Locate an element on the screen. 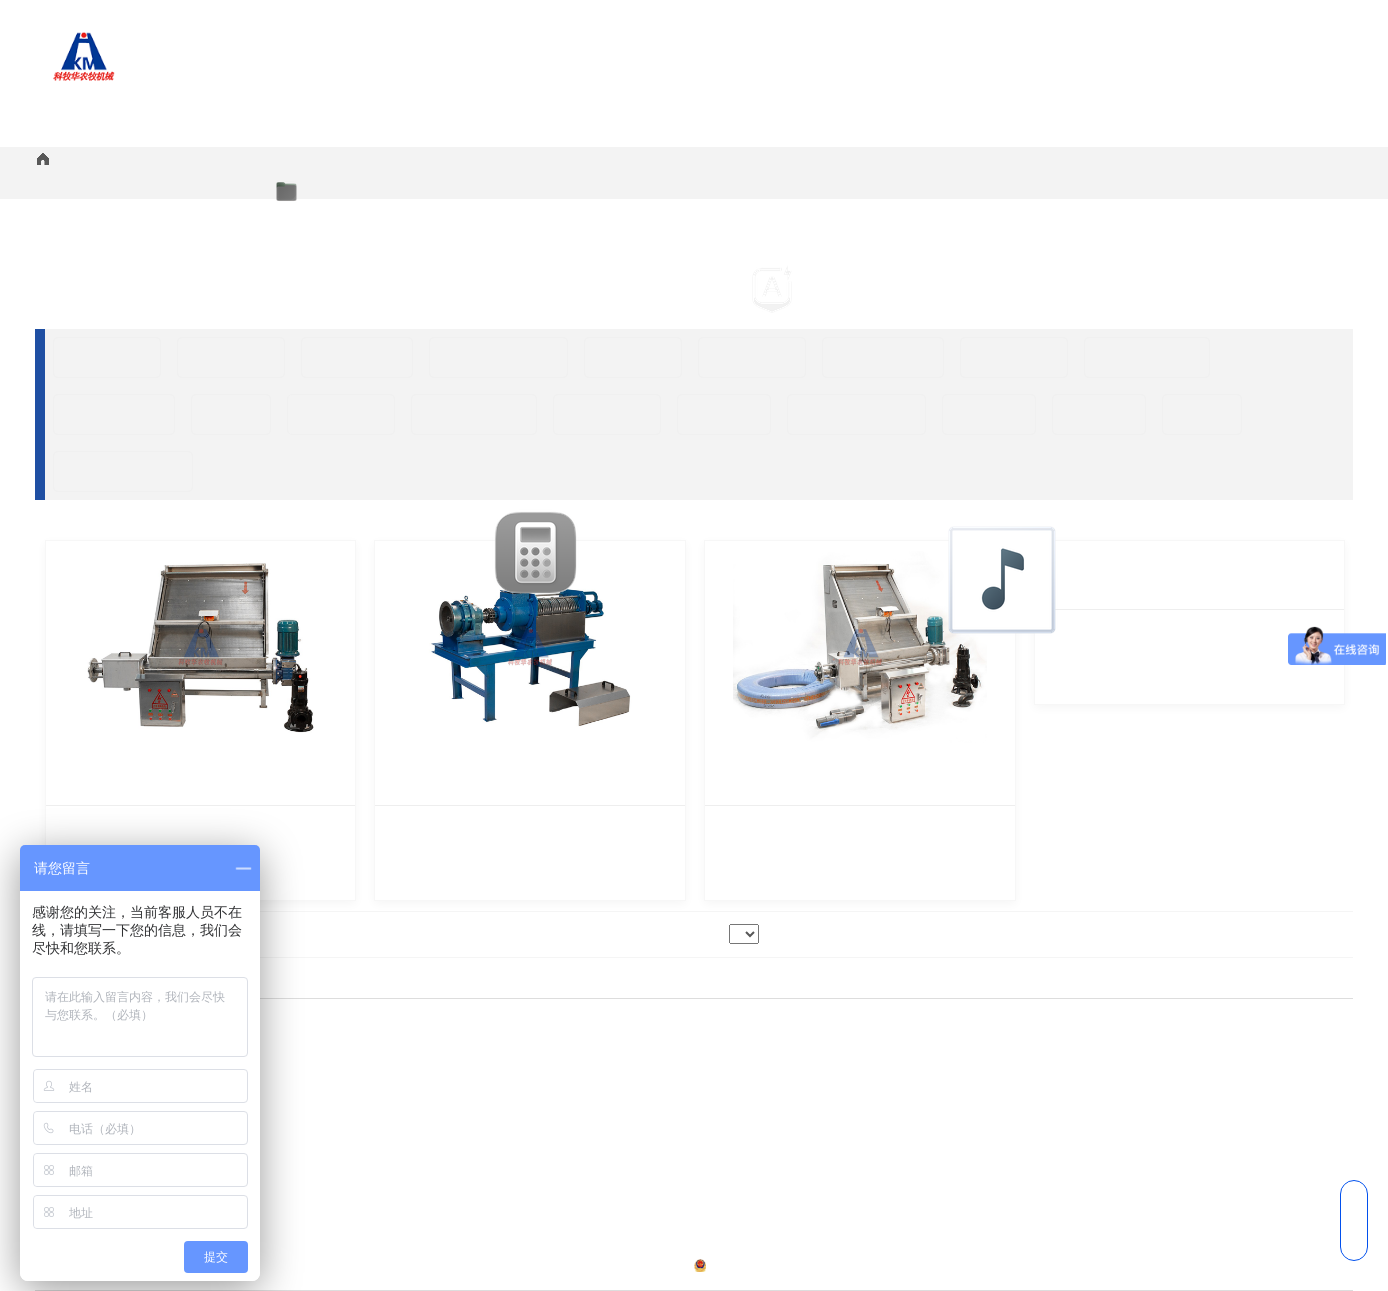 The width and height of the screenshot is (1388, 1291). indicates a music or audio file is located at coordinates (1002, 580).